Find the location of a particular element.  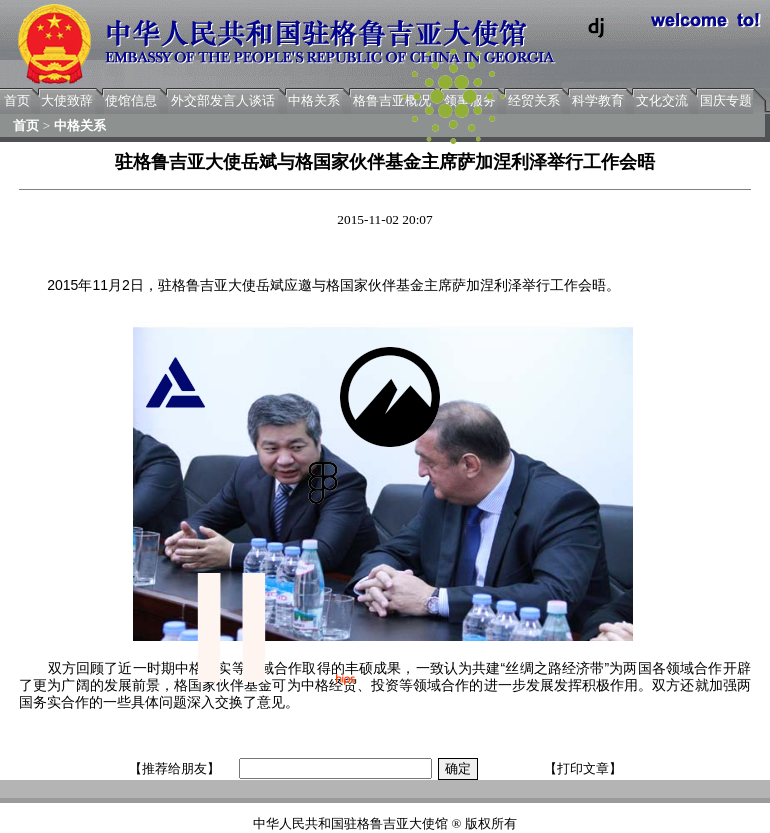

Alchemy blockchain development platform logo is located at coordinates (175, 382).